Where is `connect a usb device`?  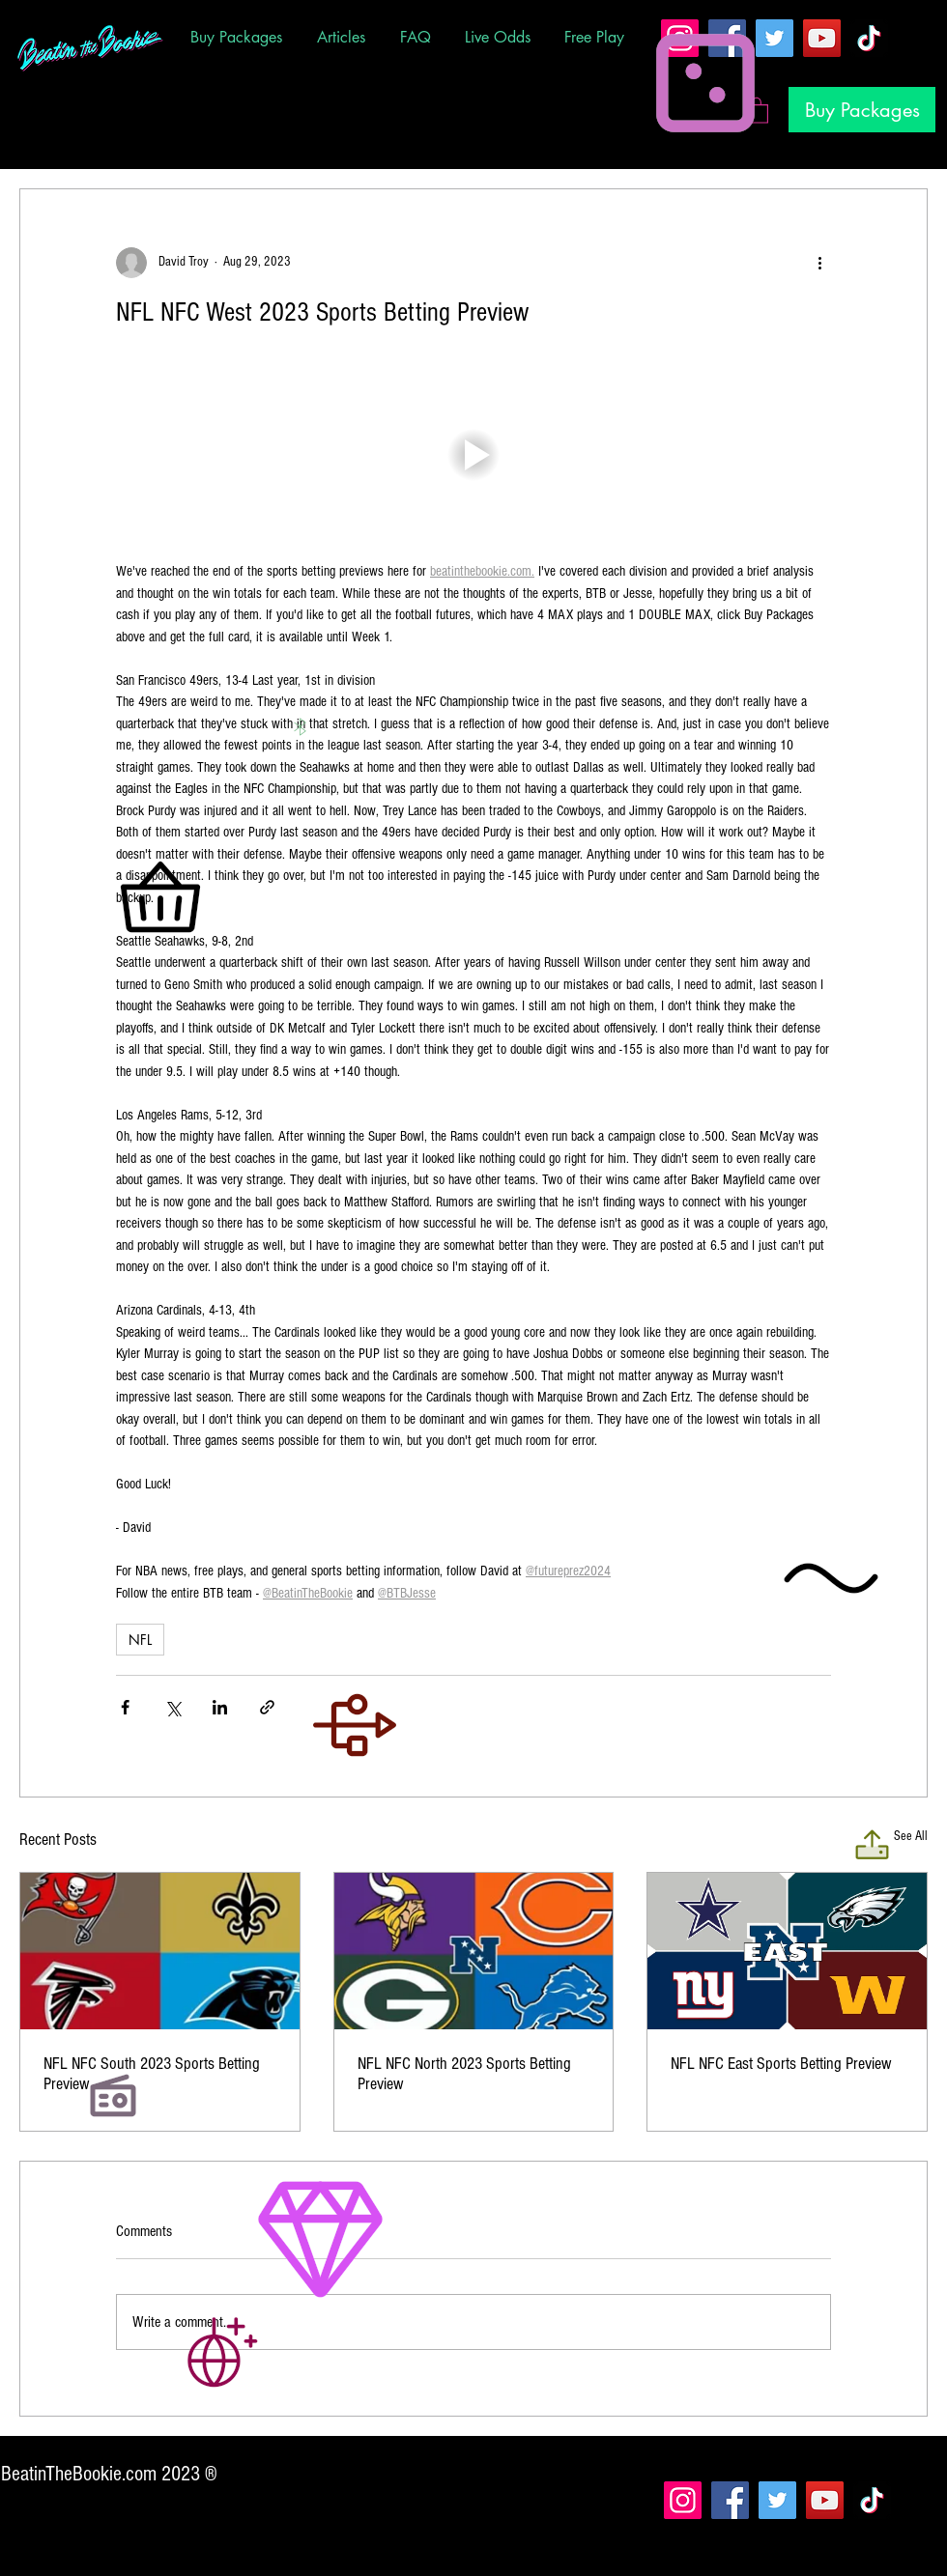
connect a usb device is located at coordinates (355, 1725).